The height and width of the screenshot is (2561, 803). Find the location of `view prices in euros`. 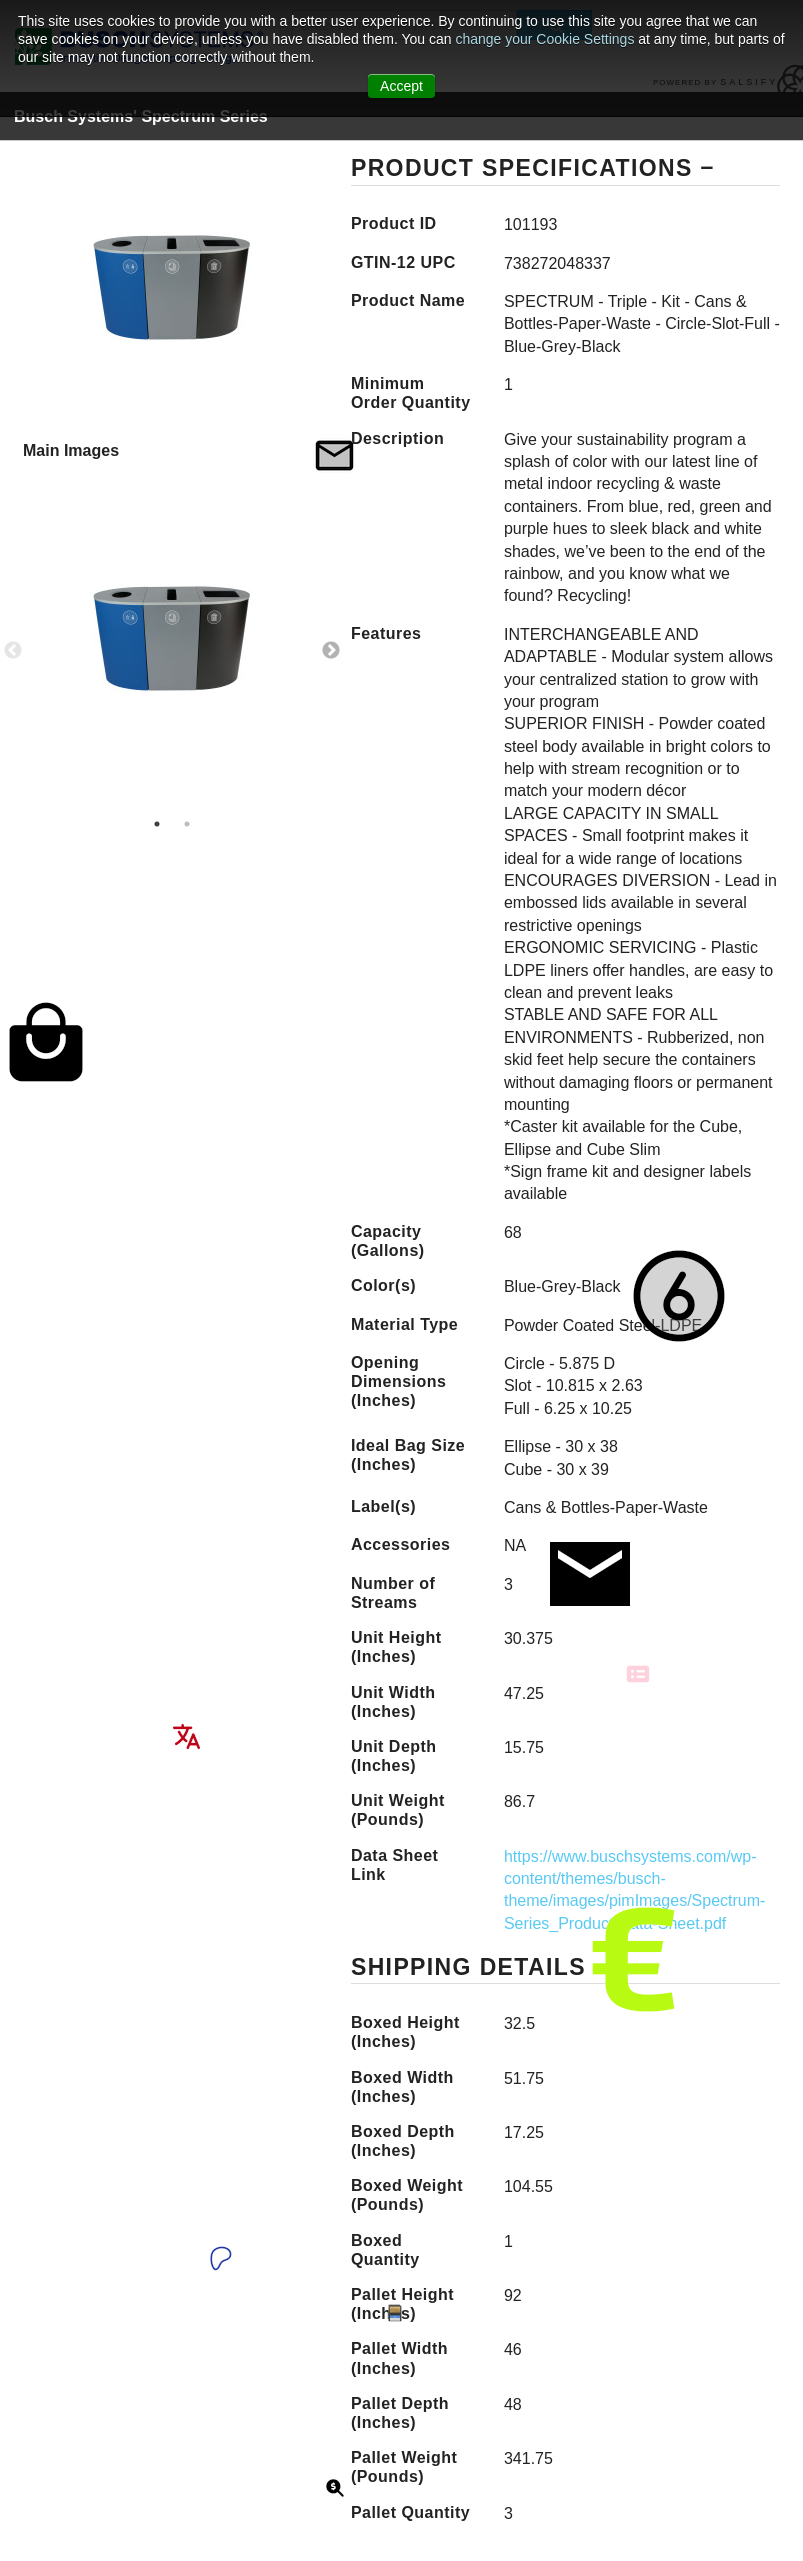

view prices in euros is located at coordinates (633, 1959).